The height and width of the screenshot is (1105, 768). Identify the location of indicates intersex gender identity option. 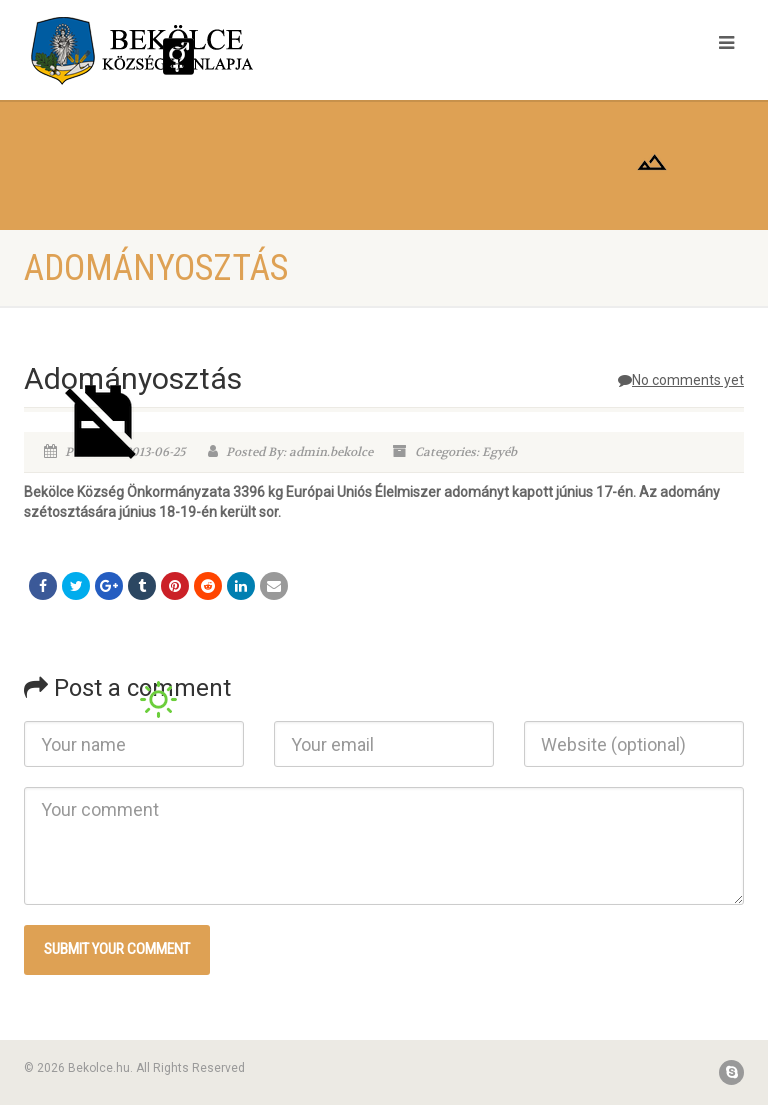
(178, 56).